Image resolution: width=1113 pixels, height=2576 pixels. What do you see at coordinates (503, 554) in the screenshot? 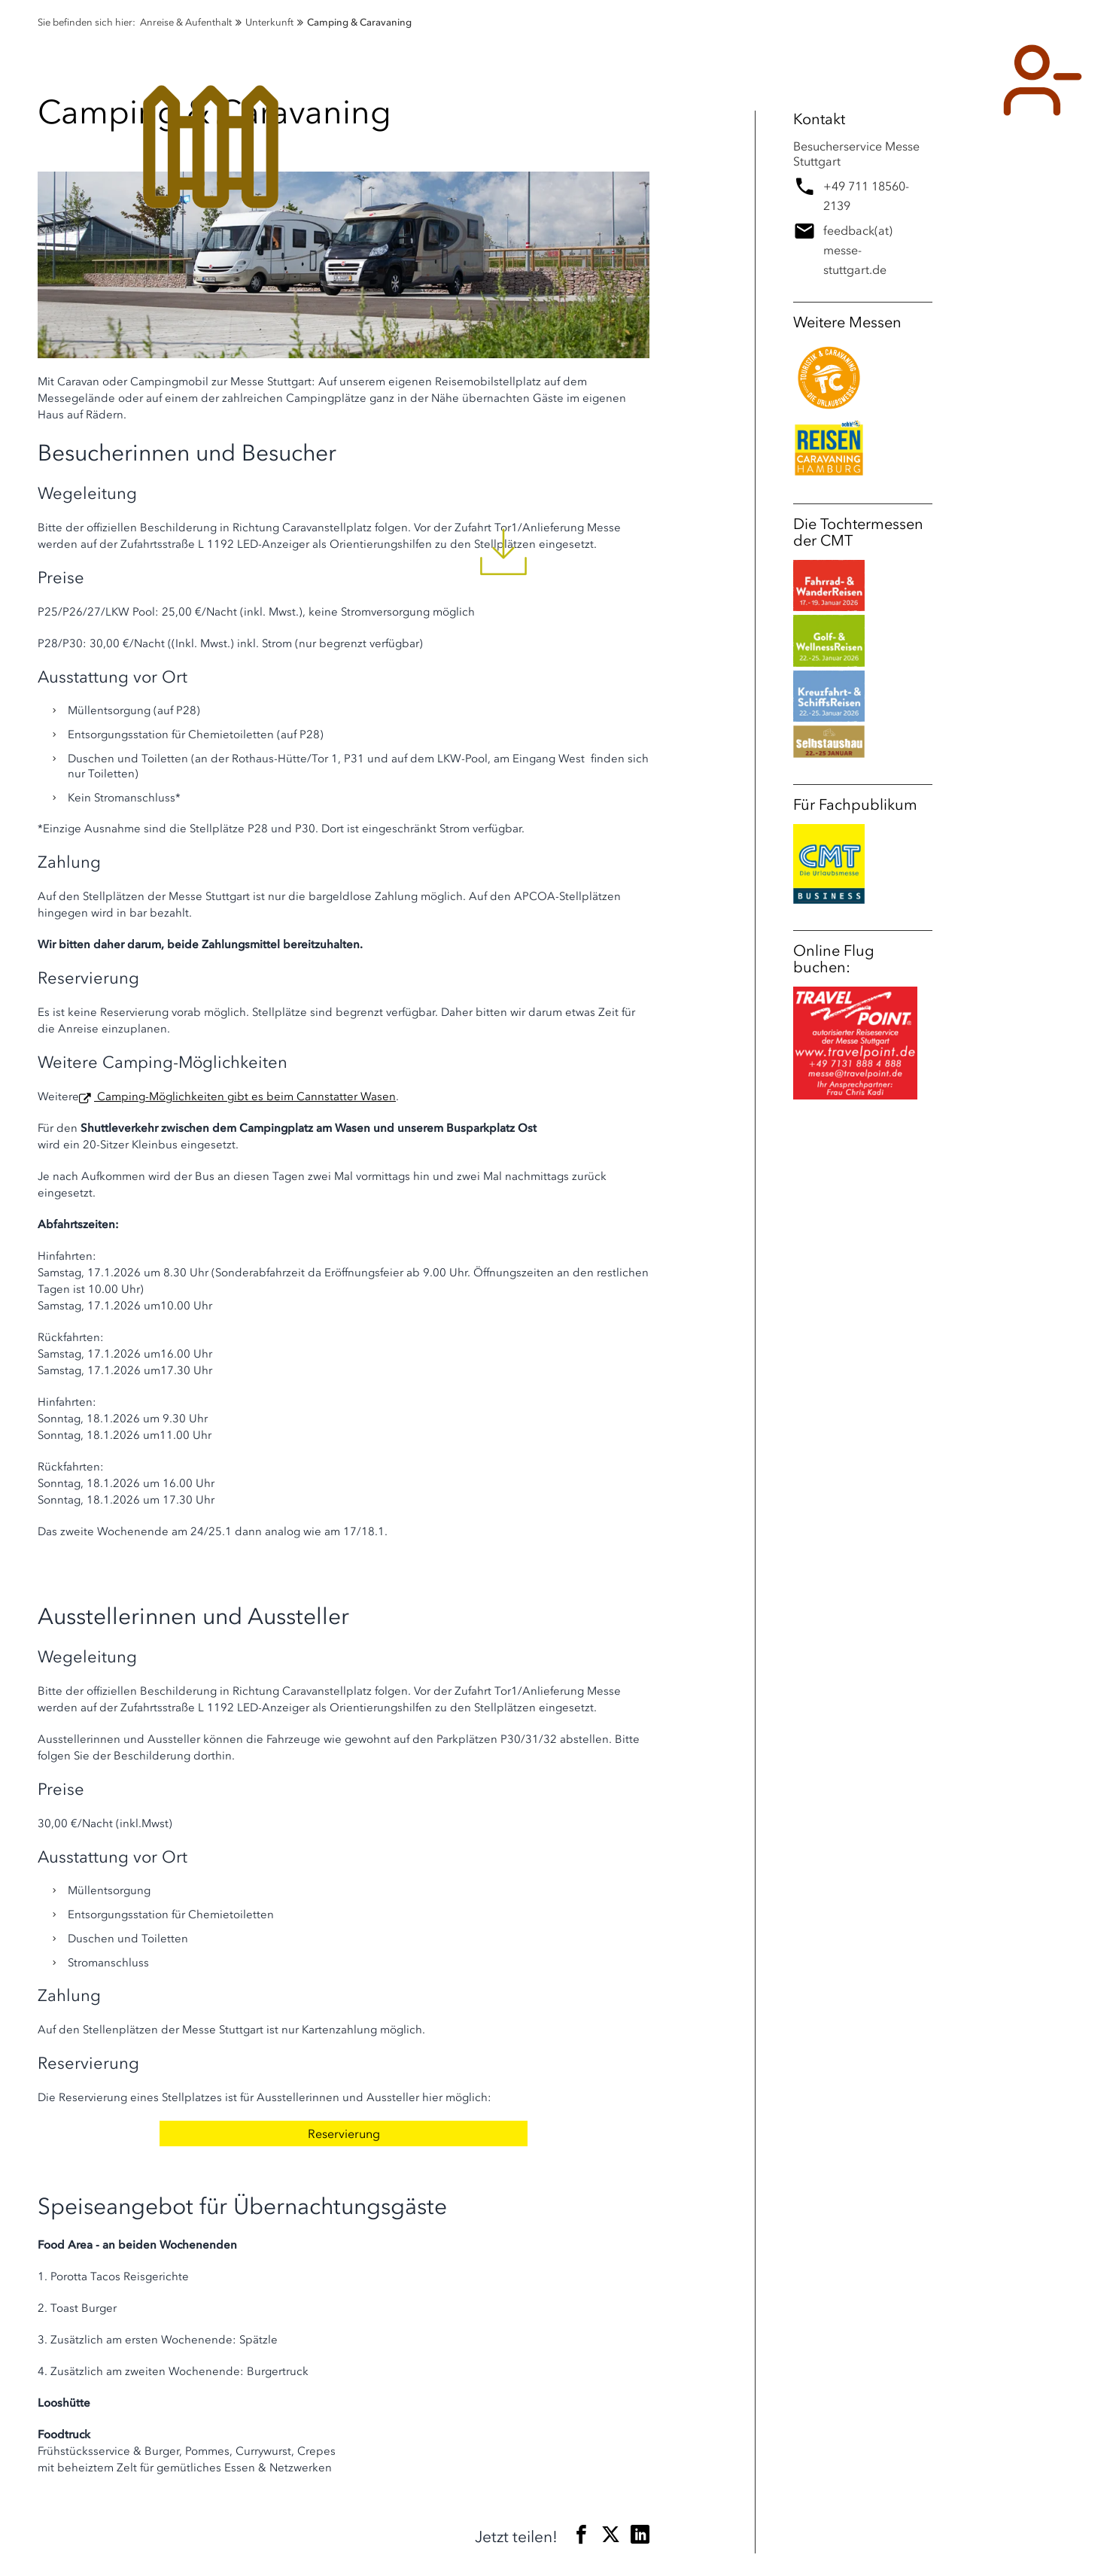
I see `download a file` at bounding box center [503, 554].